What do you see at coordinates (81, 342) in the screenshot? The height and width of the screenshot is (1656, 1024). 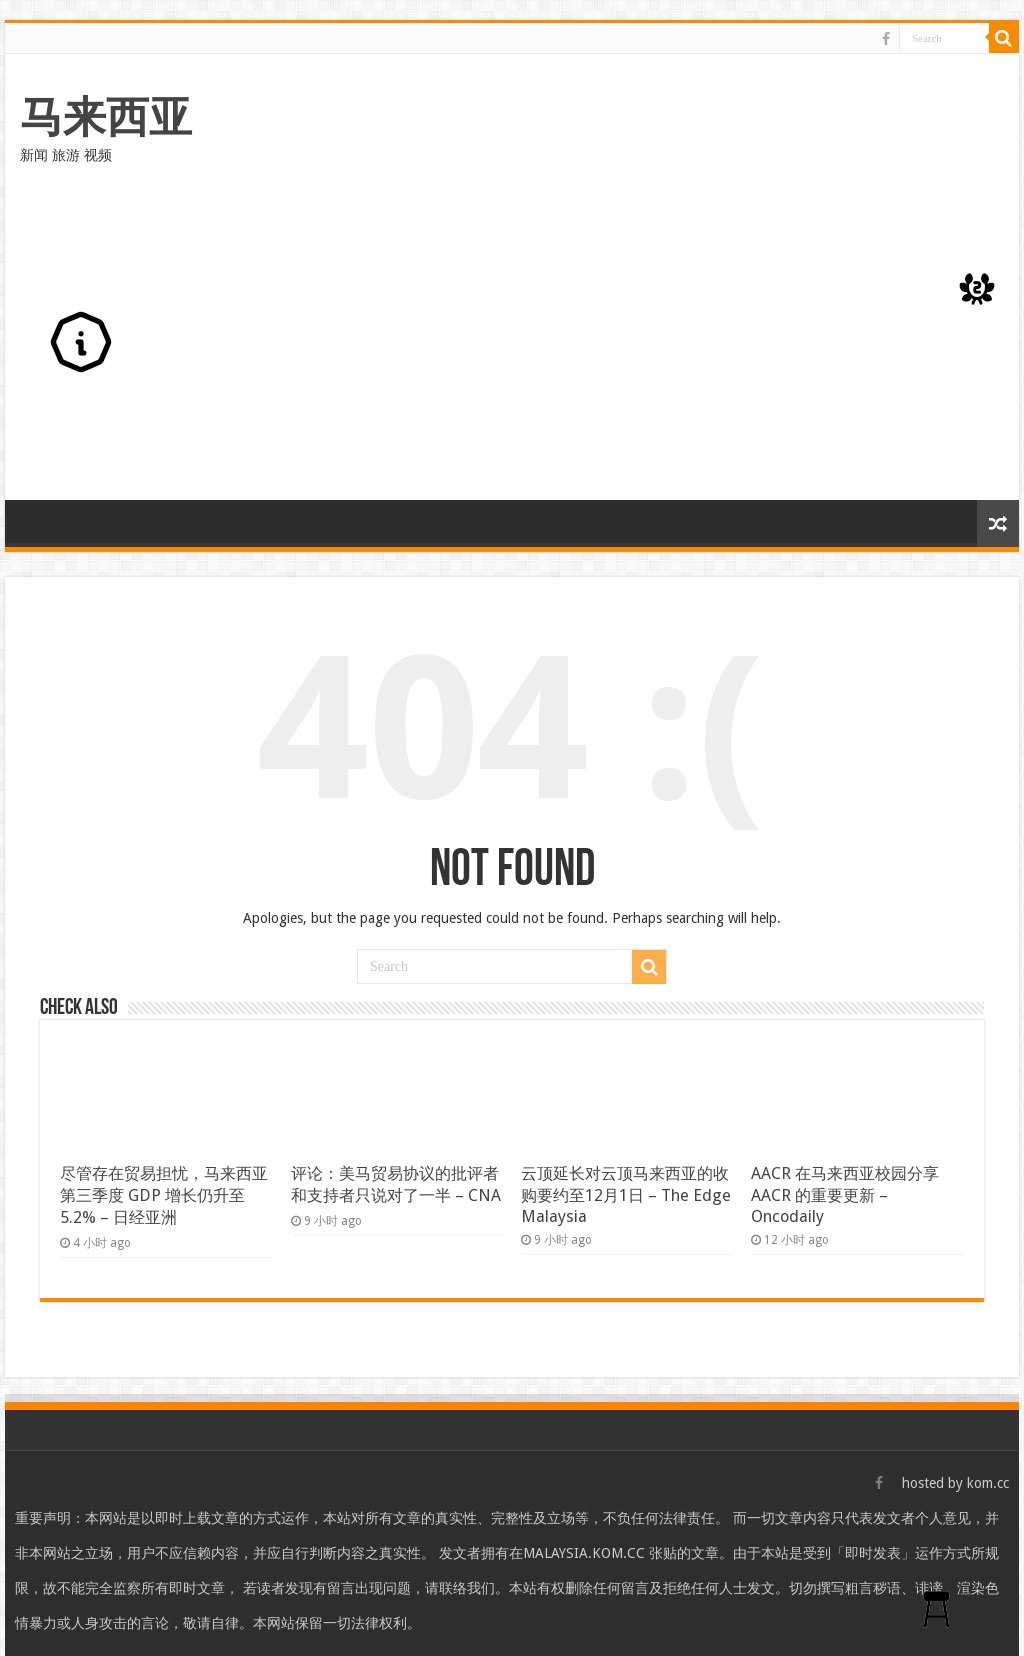 I see `view more information or details` at bounding box center [81, 342].